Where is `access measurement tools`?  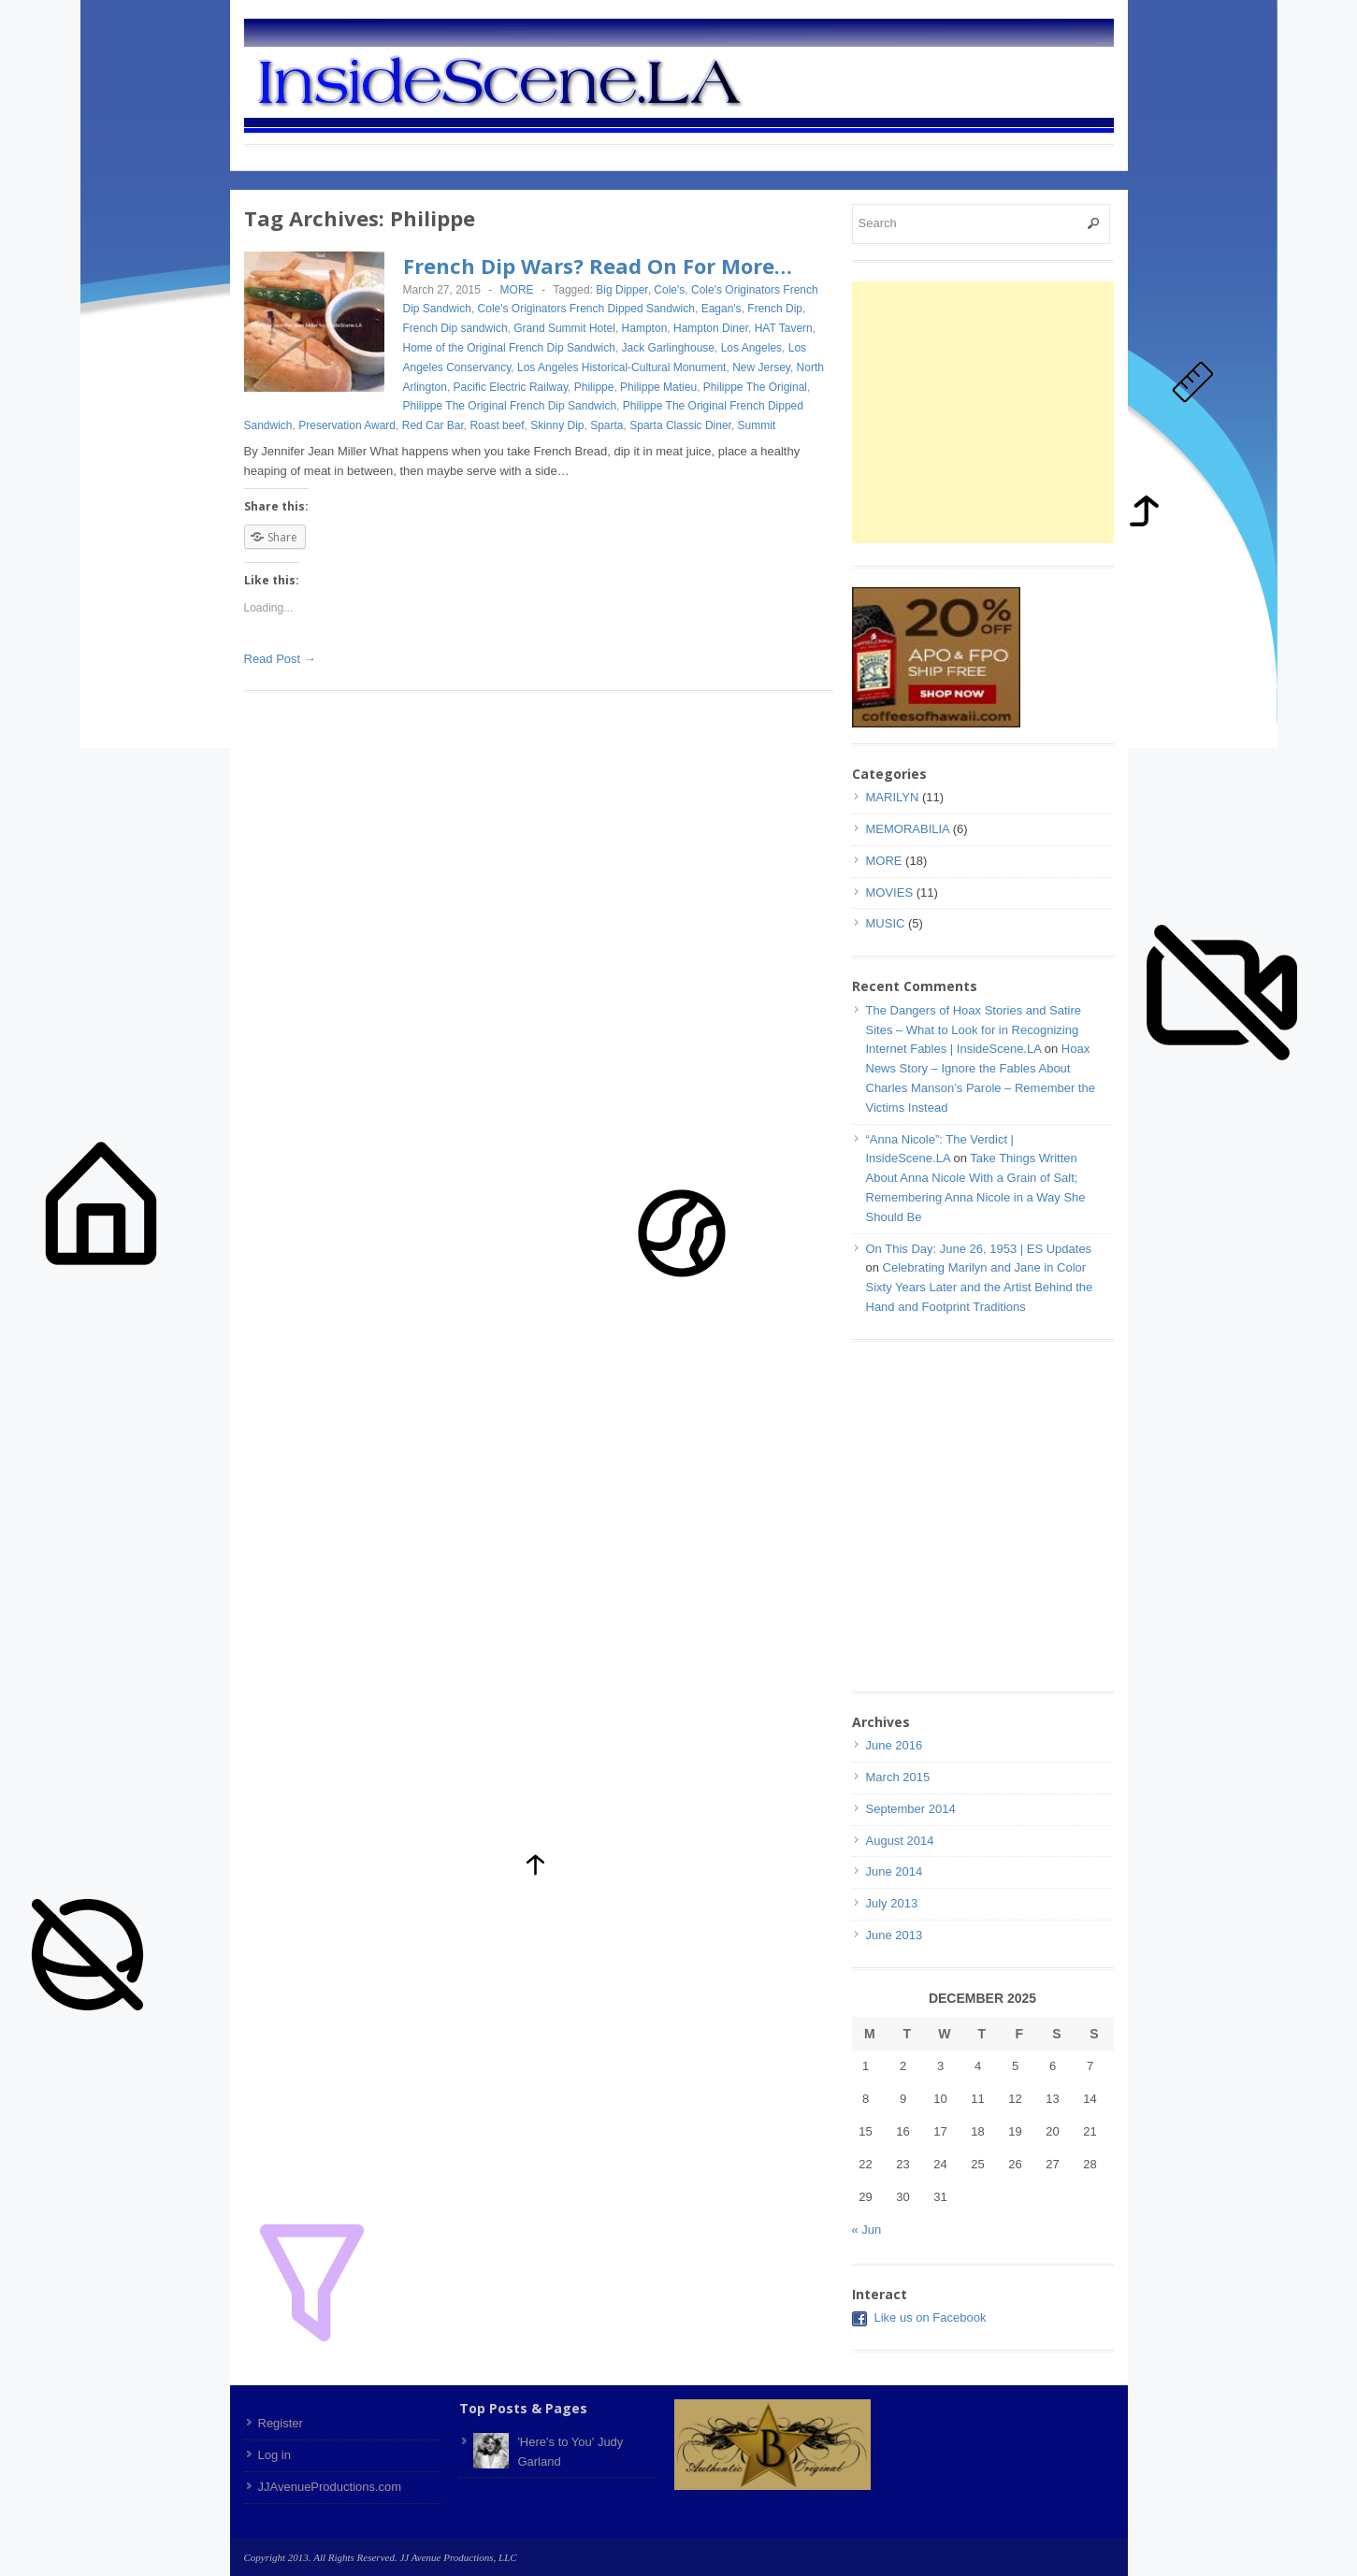
access measurement tools is located at coordinates (1192, 381).